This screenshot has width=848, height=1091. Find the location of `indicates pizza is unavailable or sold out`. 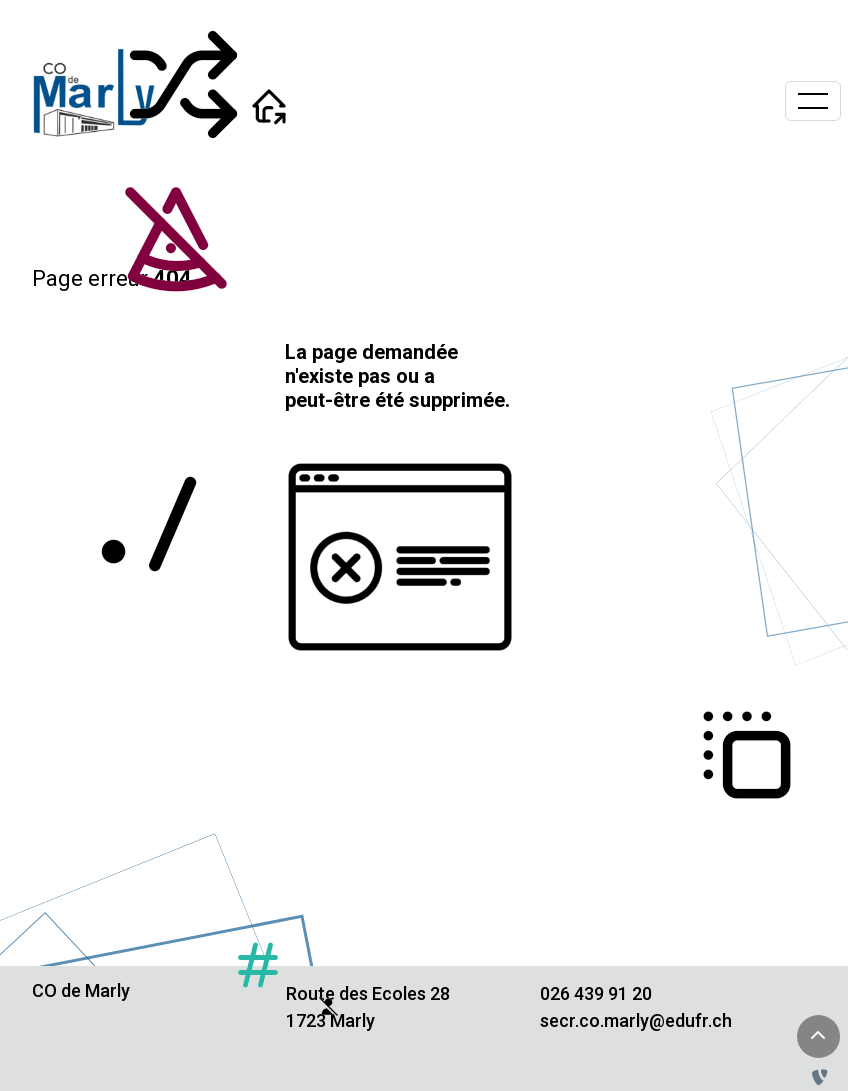

indicates pizza is unavailable or sold out is located at coordinates (176, 238).